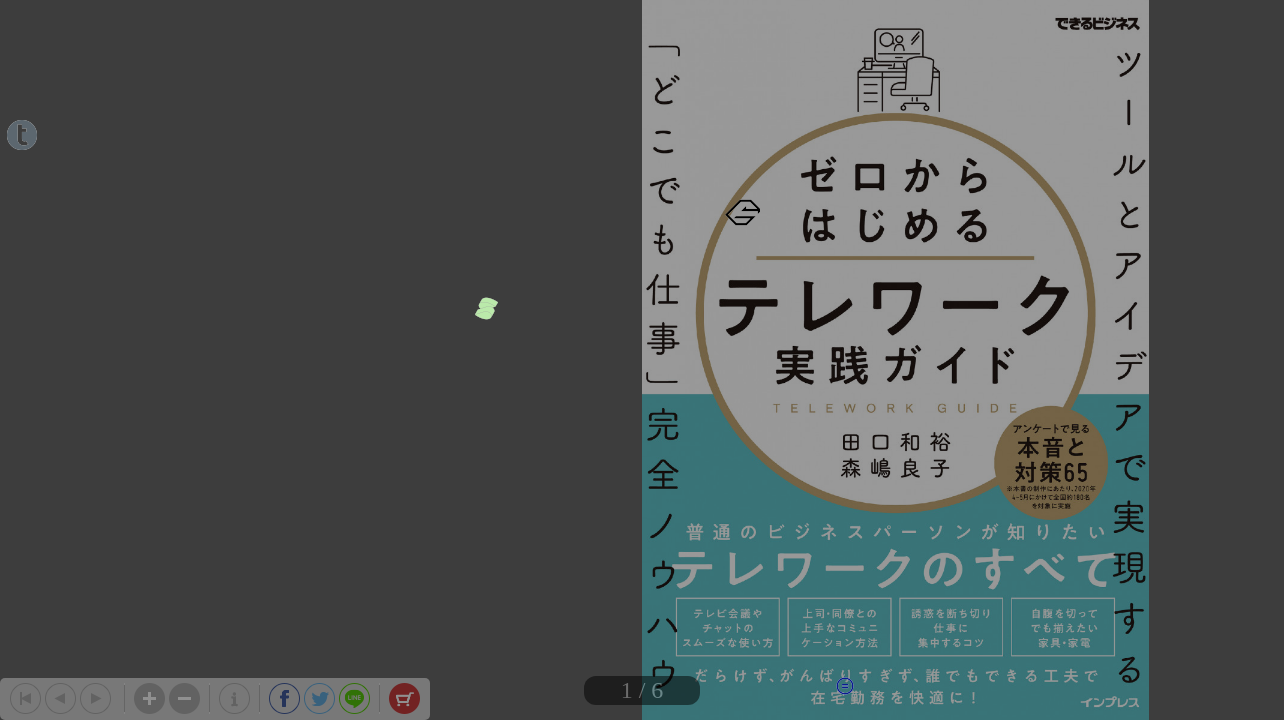 The image size is (1284, 720). I want to click on link to Solid project or decentralized web services, so click(486, 308).